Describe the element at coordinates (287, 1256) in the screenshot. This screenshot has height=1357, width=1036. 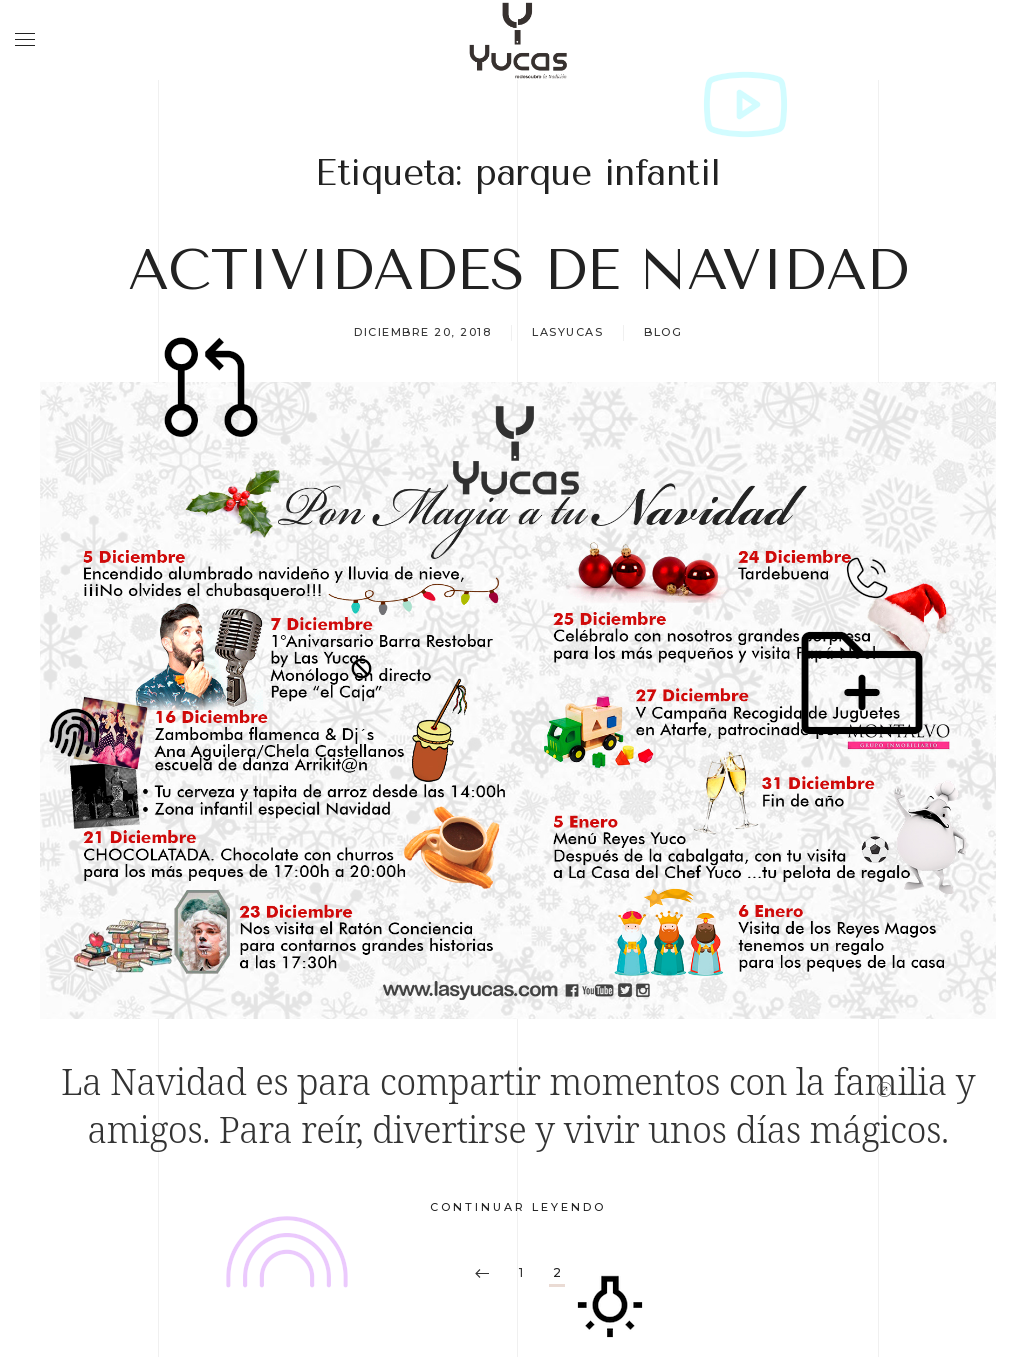
I see `indicates weather conditions with rainbow` at that location.